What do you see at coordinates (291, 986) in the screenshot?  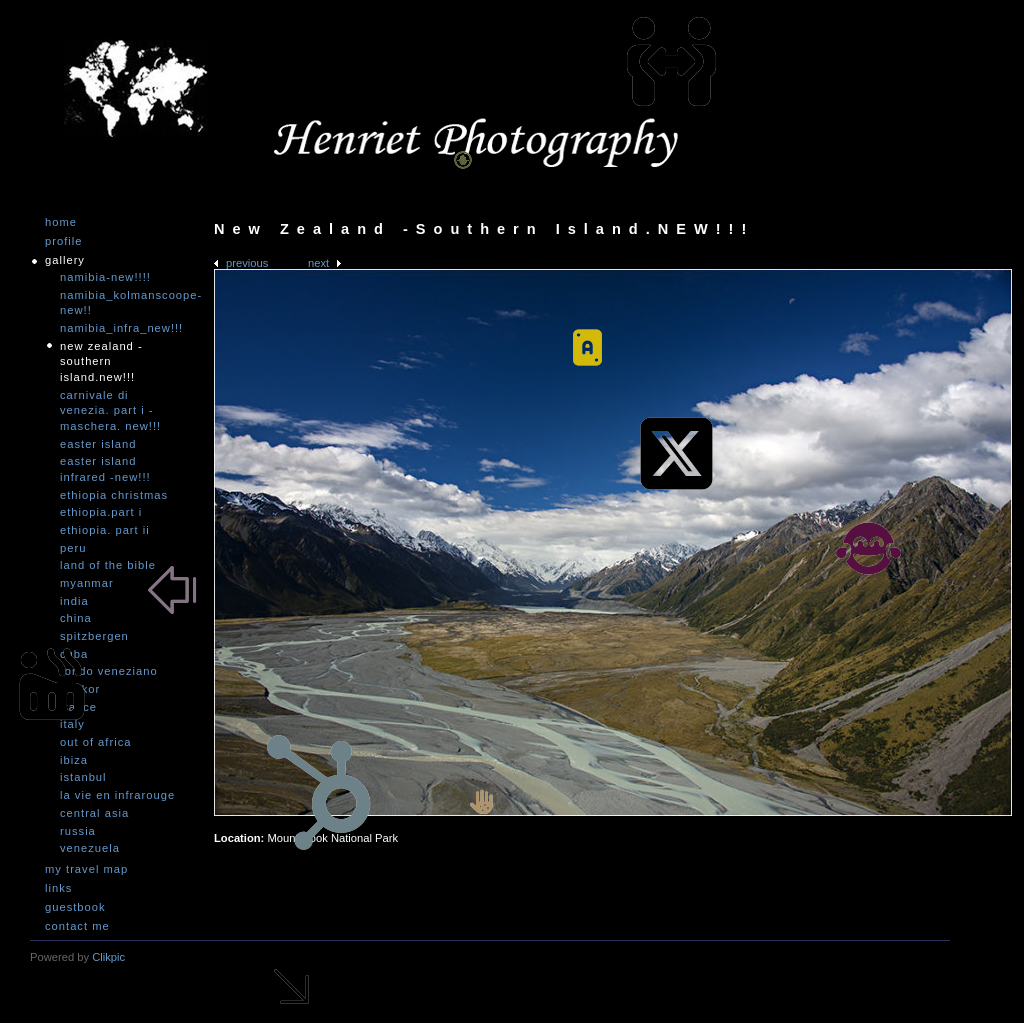 I see `navigate to the next item diagonally` at bounding box center [291, 986].